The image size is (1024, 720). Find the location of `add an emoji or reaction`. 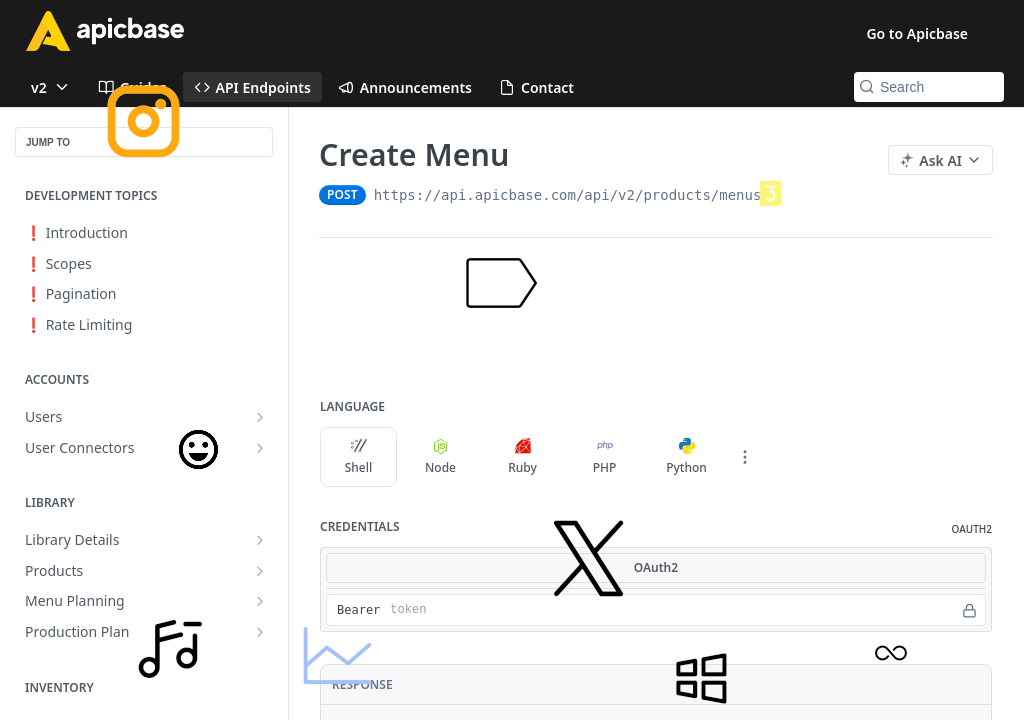

add an emoji or reaction is located at coordinates (198, 449).